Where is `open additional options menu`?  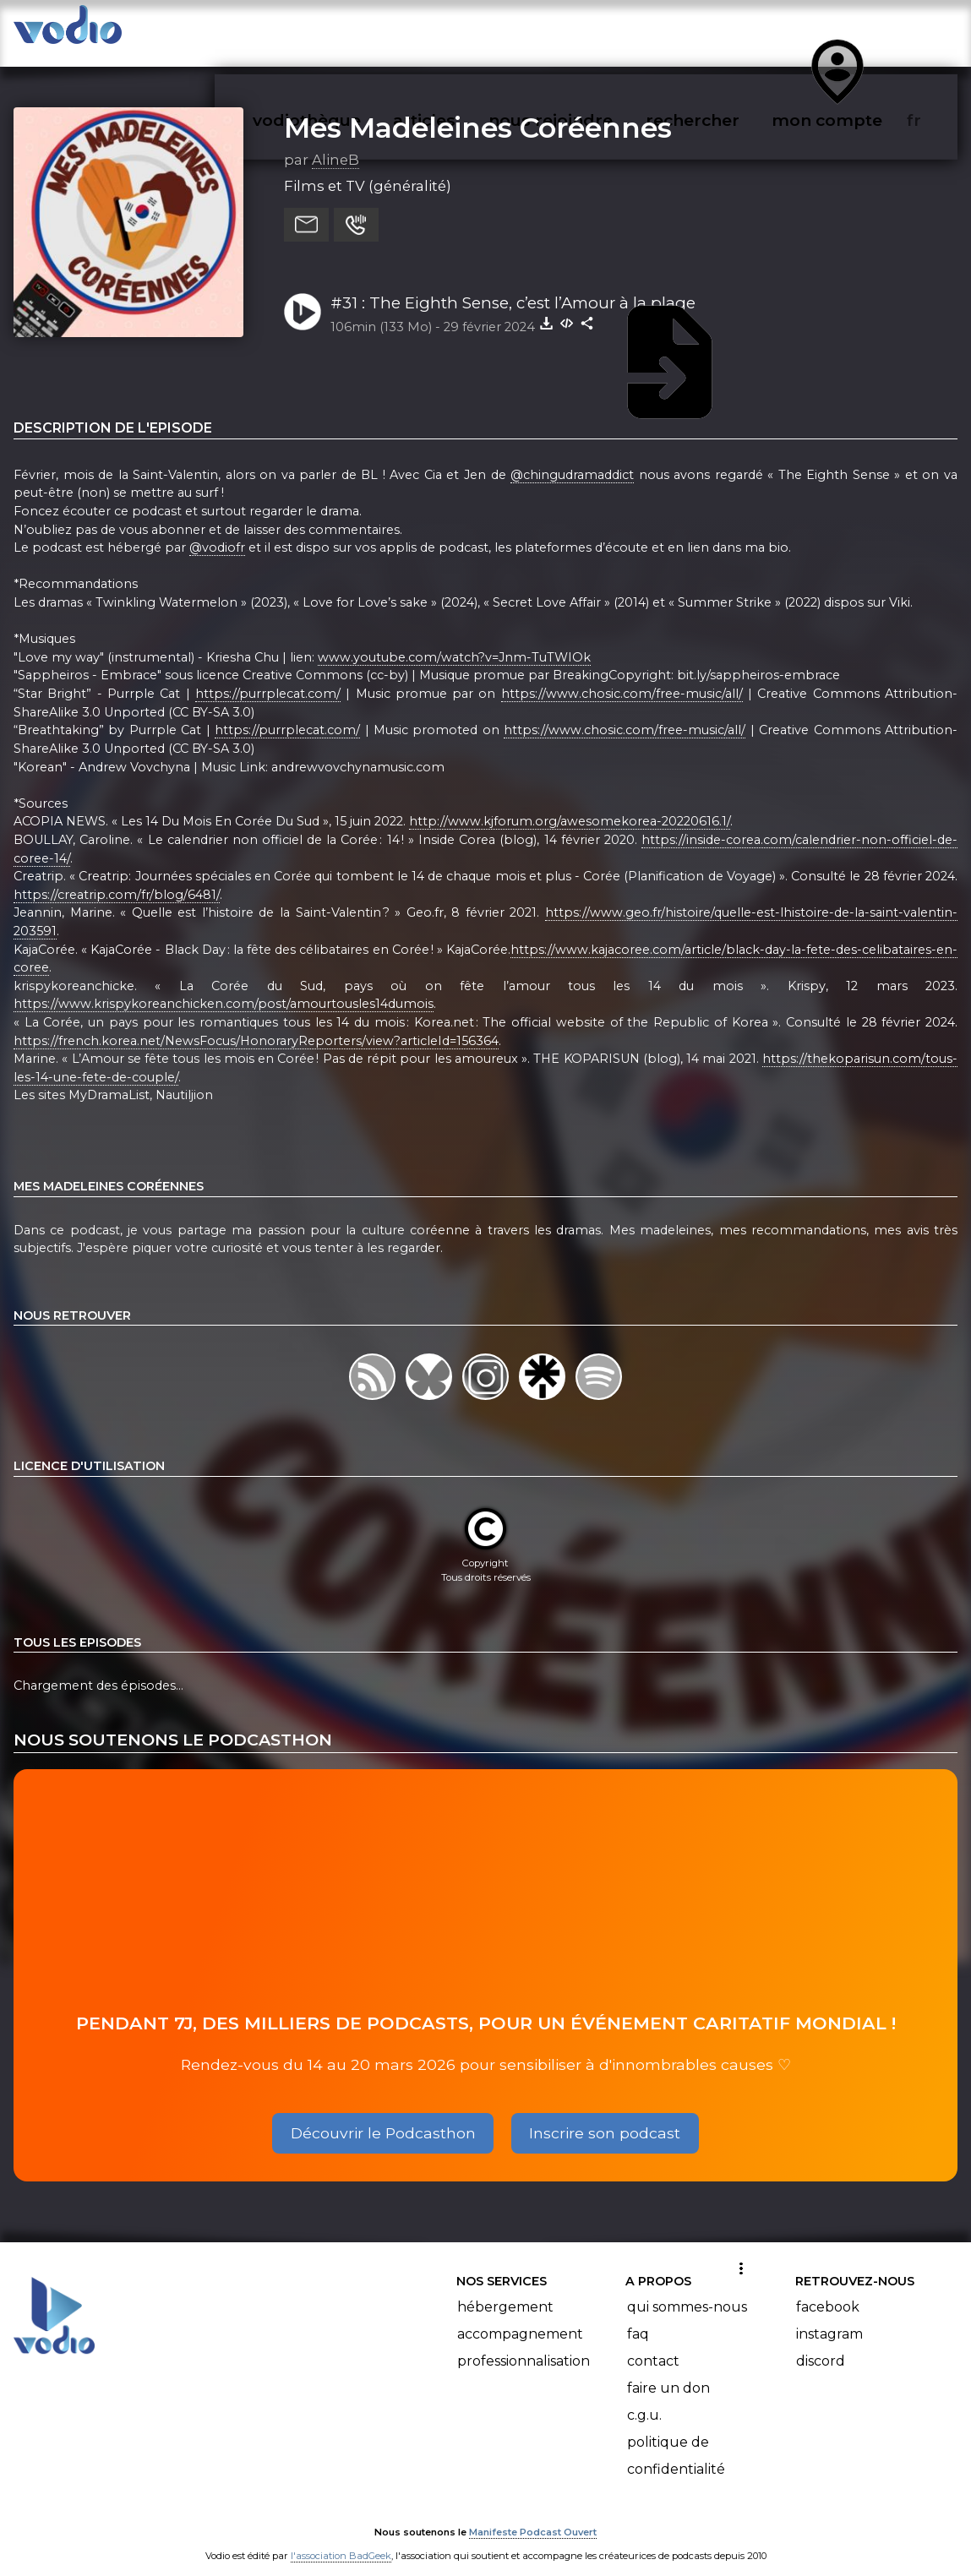 open additional options menu is located at coordinates (741, 2268).